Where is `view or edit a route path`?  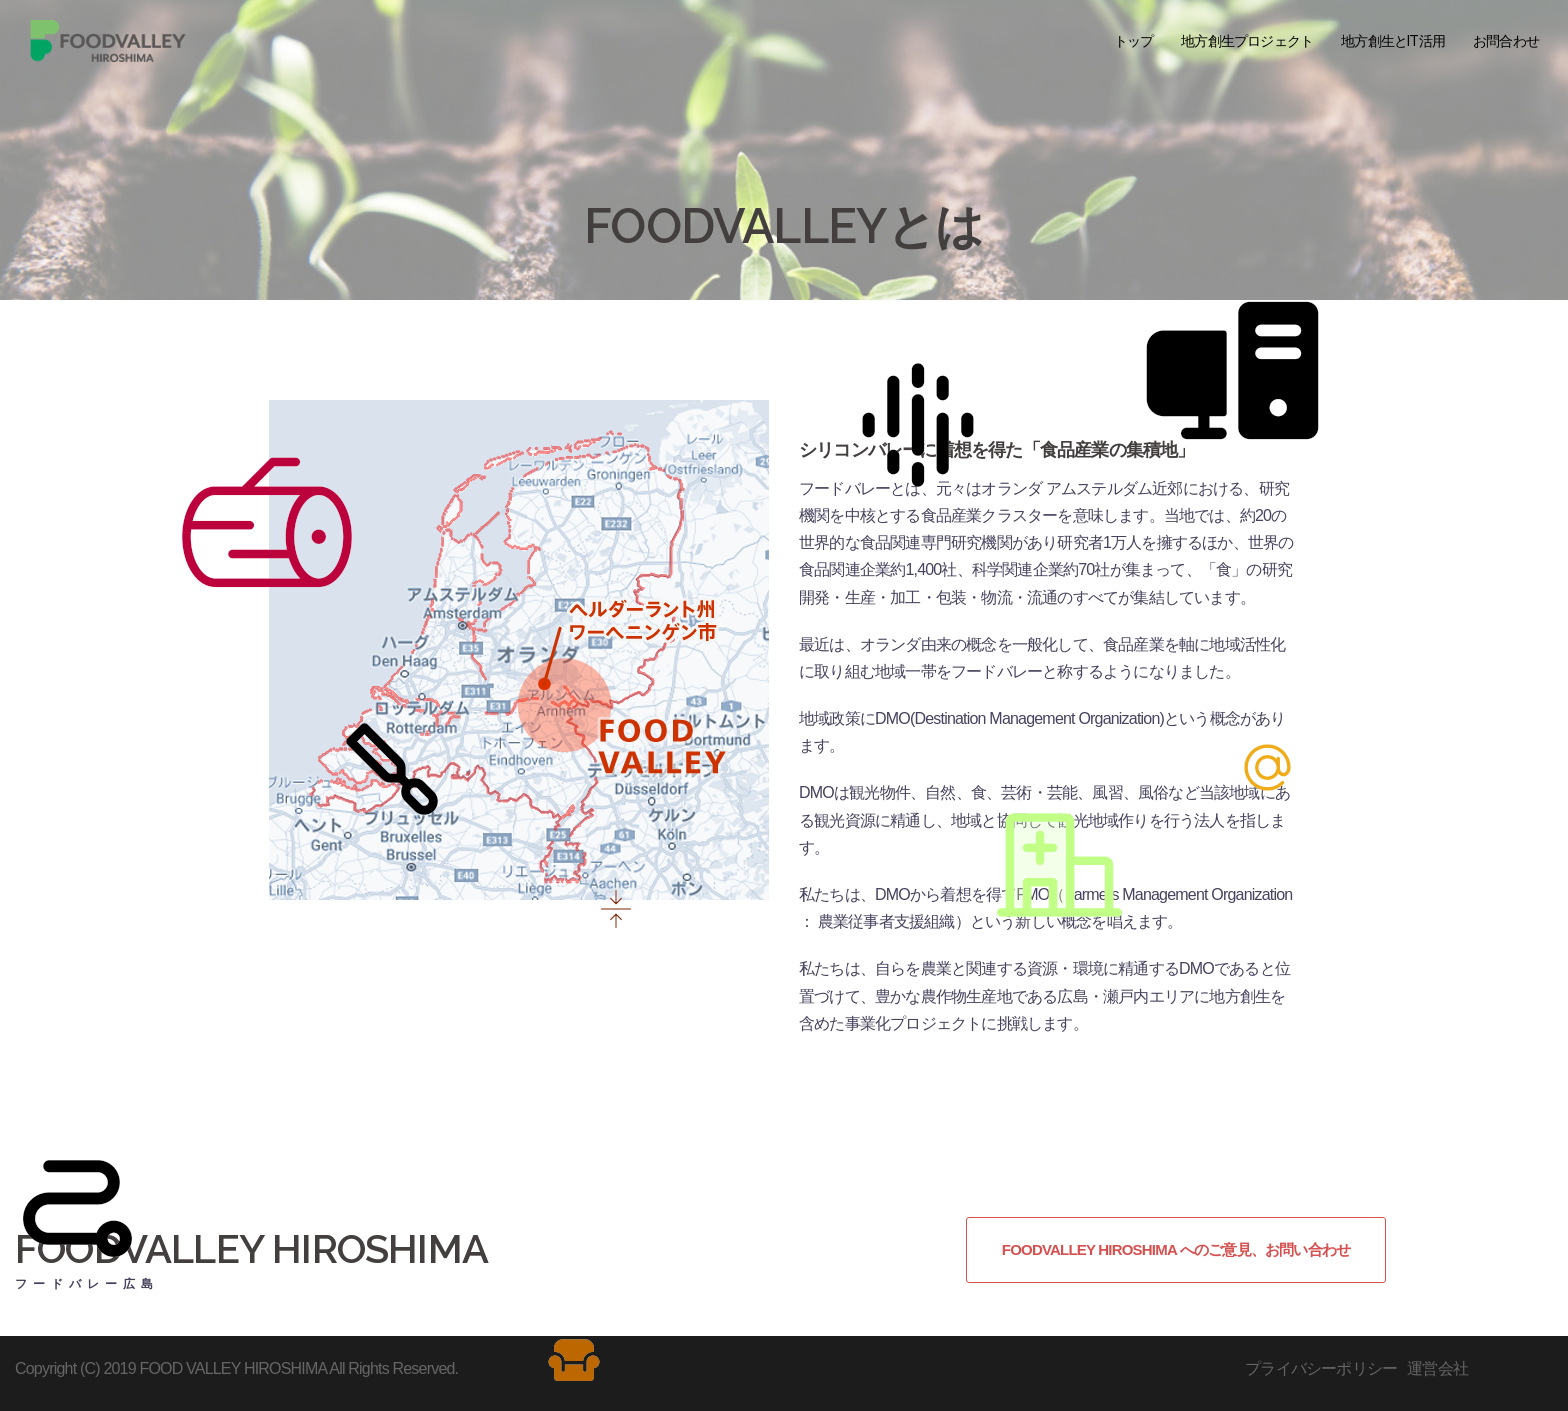
view or edit a route path is located at coordinates (77, 1202).